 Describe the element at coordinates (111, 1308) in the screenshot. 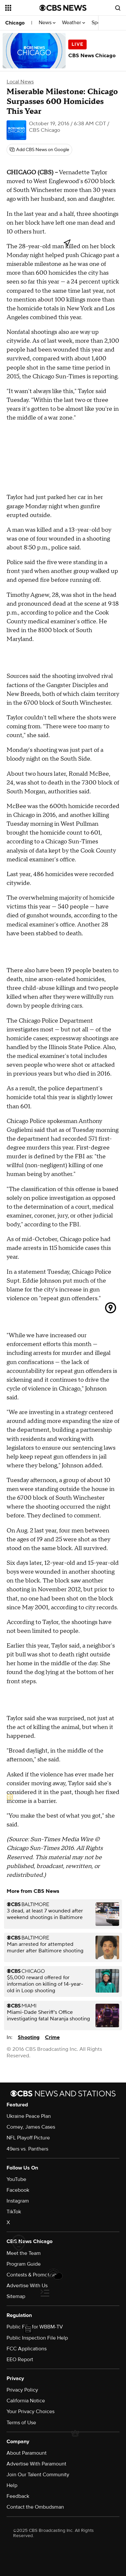

I see `indicates item number nine in a list or sequence` at that location.